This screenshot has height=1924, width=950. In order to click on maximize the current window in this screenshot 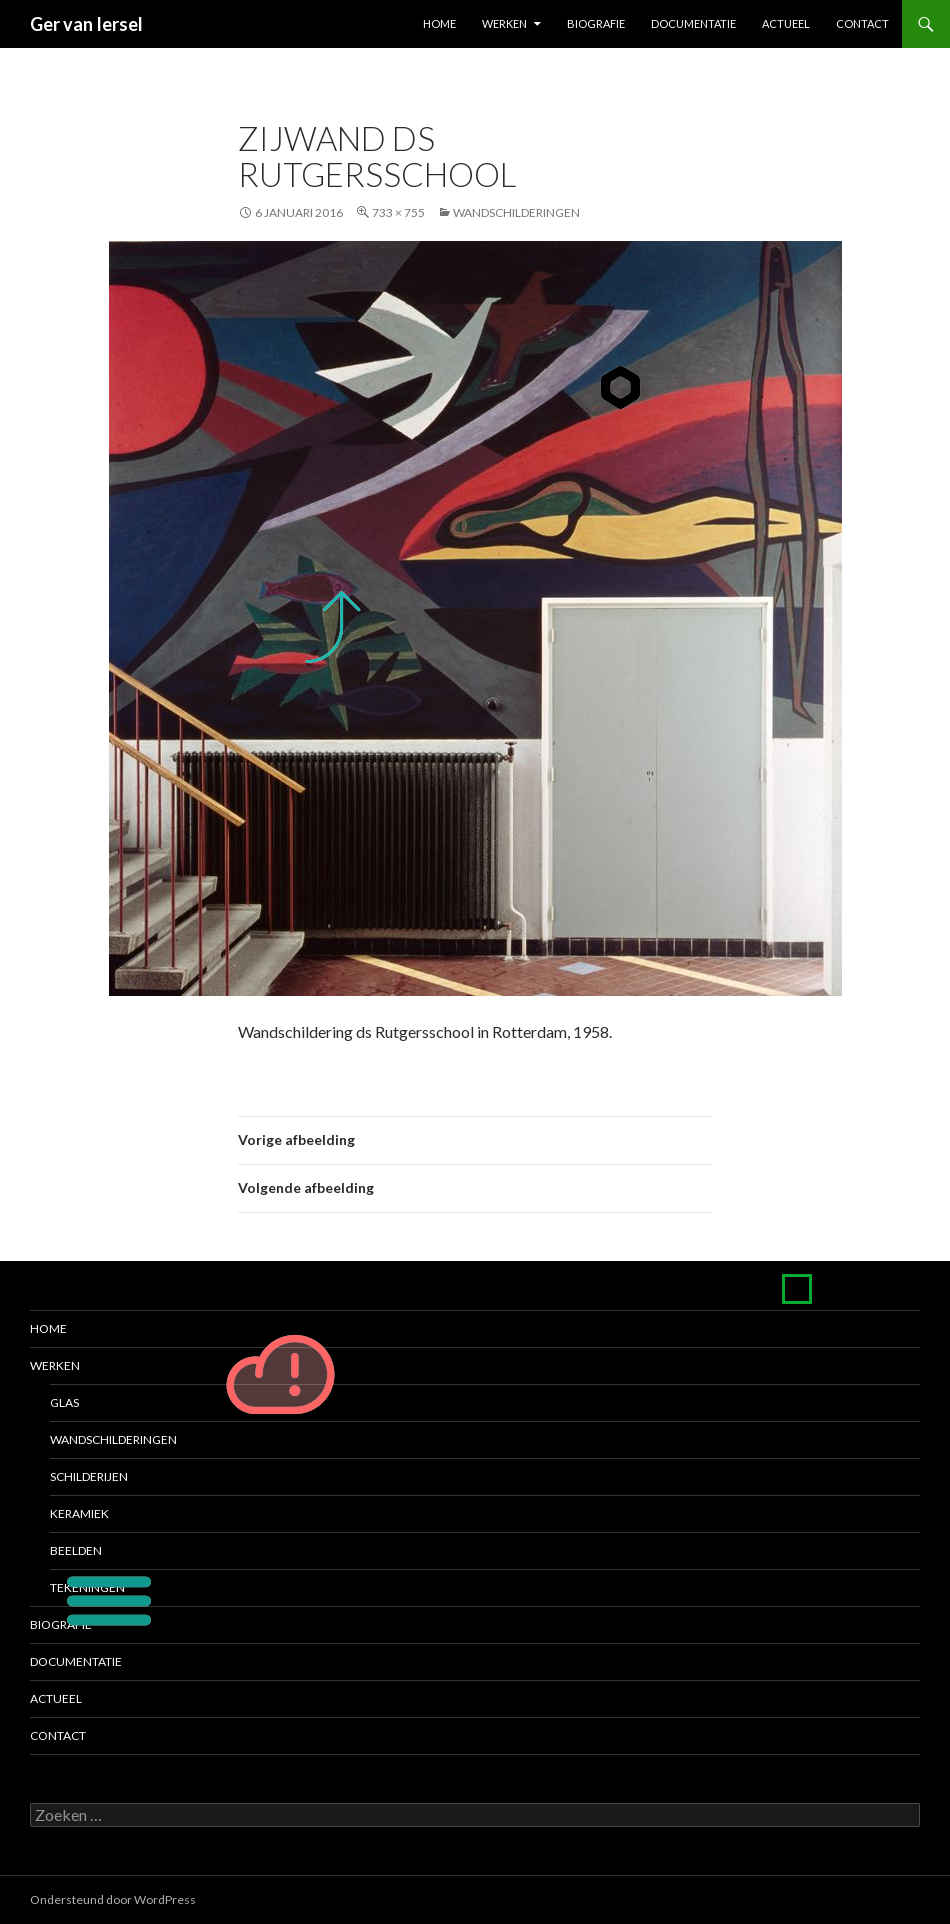, I will do `click(797, 1289)`.